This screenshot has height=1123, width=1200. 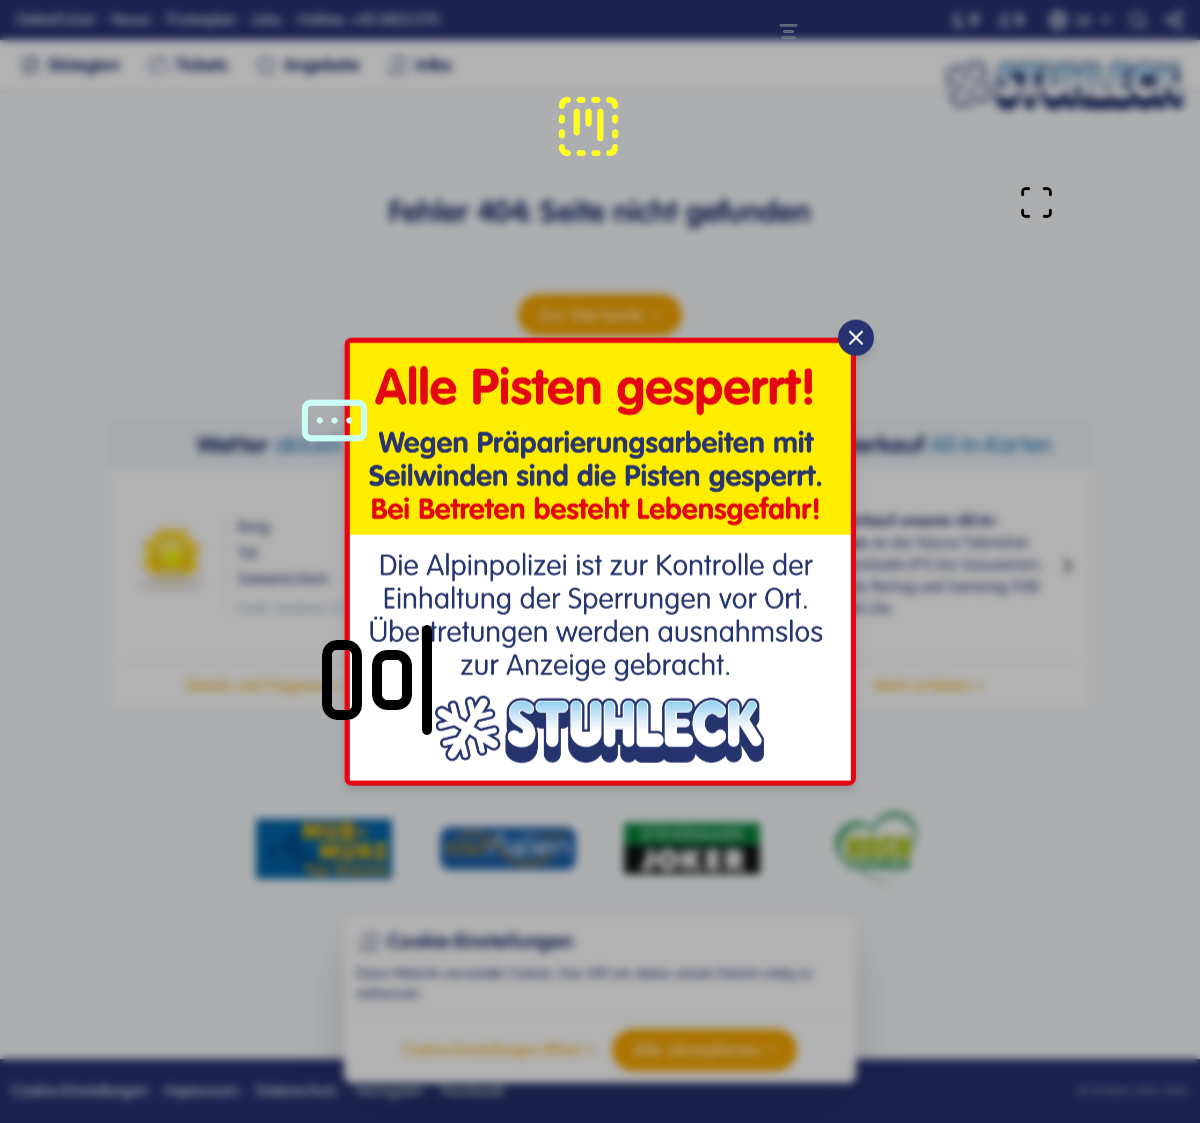 What do you see at coordinates (1036, 202) in the screenshot?
I see `scan a document or QR code` at bounding box center [1036, 202].